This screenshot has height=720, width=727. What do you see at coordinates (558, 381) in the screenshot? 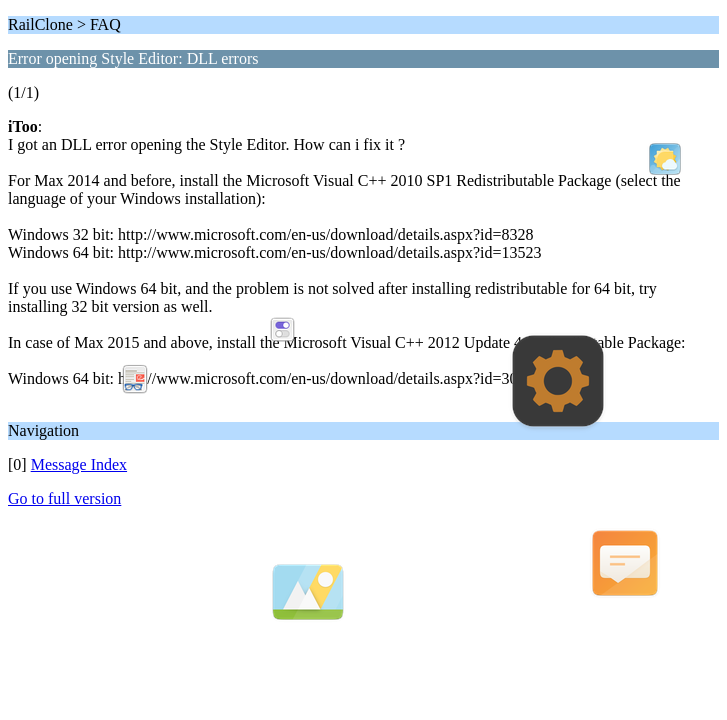
I see `launch factorio game` at bounding box center [558, 381].